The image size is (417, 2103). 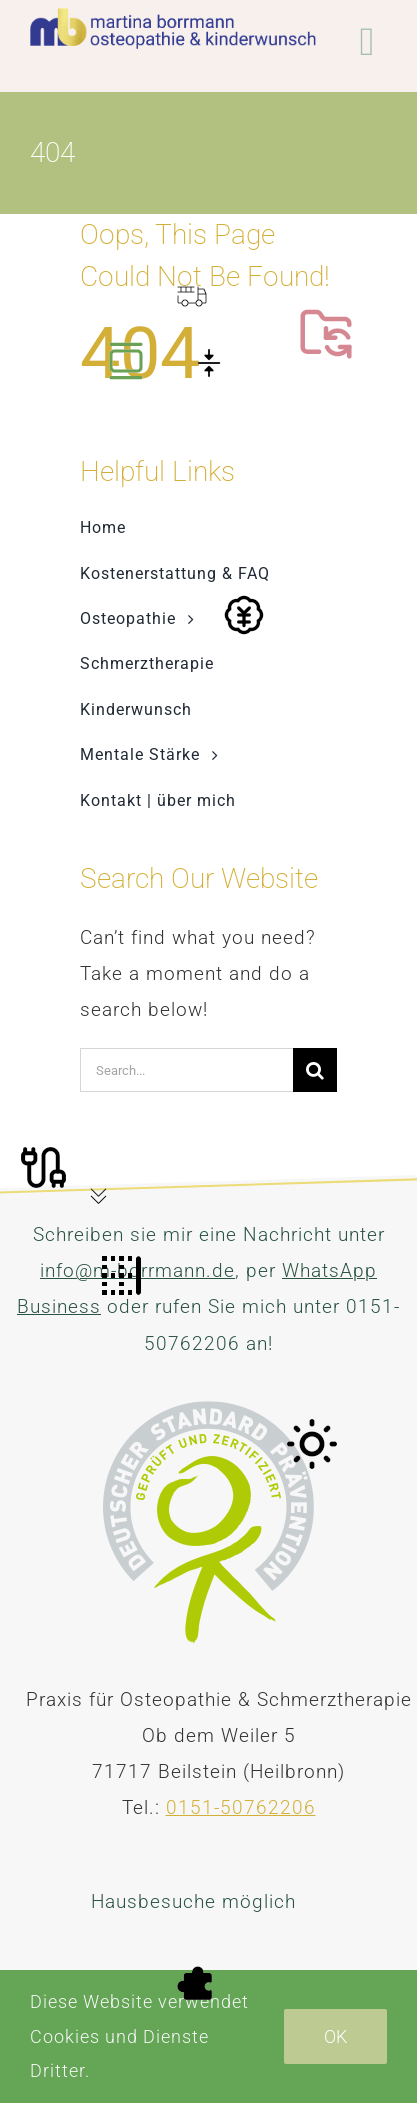 What do you see at coordinates (244, 615) in the screenshot?
I see `indicates japanese yen currency or pricing` at bounding box center [244, 615].